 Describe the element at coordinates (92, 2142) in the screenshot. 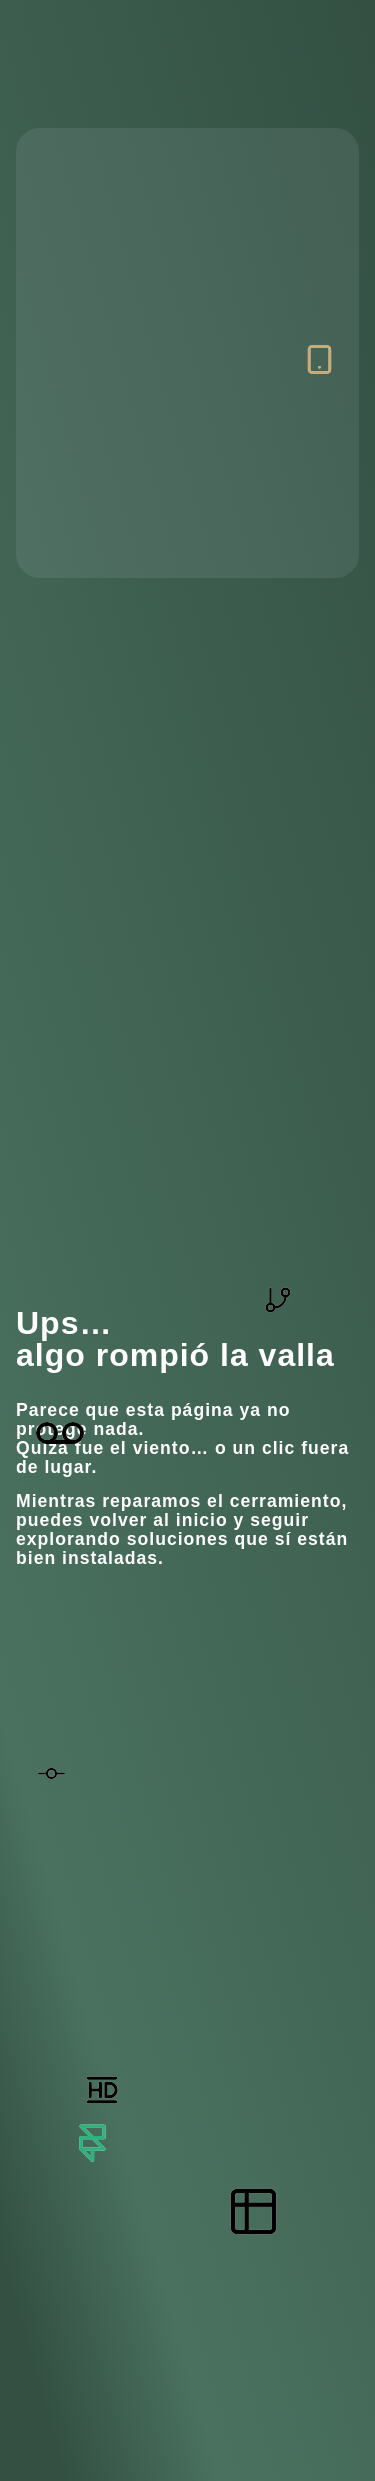

I see `open Framer app` at that location.